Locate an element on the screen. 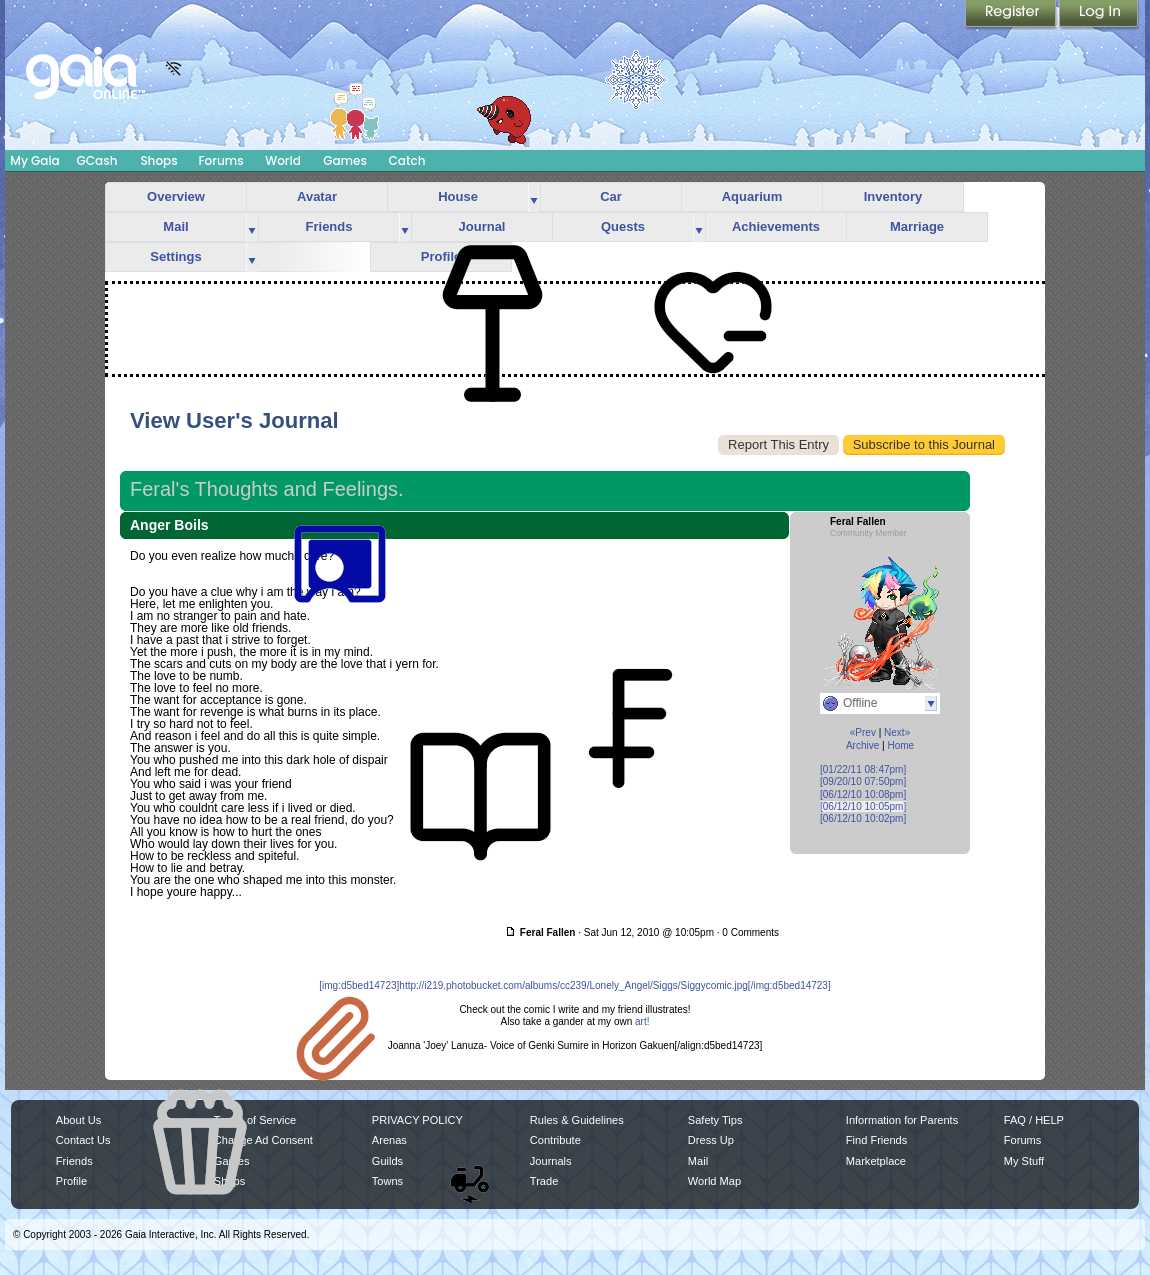  indicates swiss franc currency is located at coordinates (630, 728).